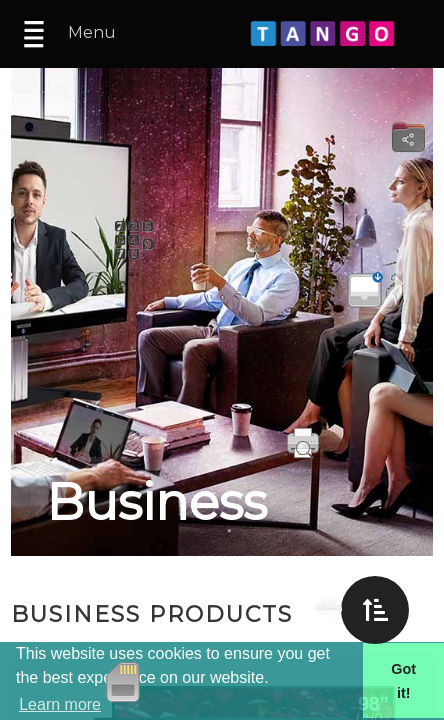 This screenshot has width=444, height=720. What do you see at coordinates (408, 136) in the screenshot?
I see `access your public shared folder` at bounding box center [408, 136].